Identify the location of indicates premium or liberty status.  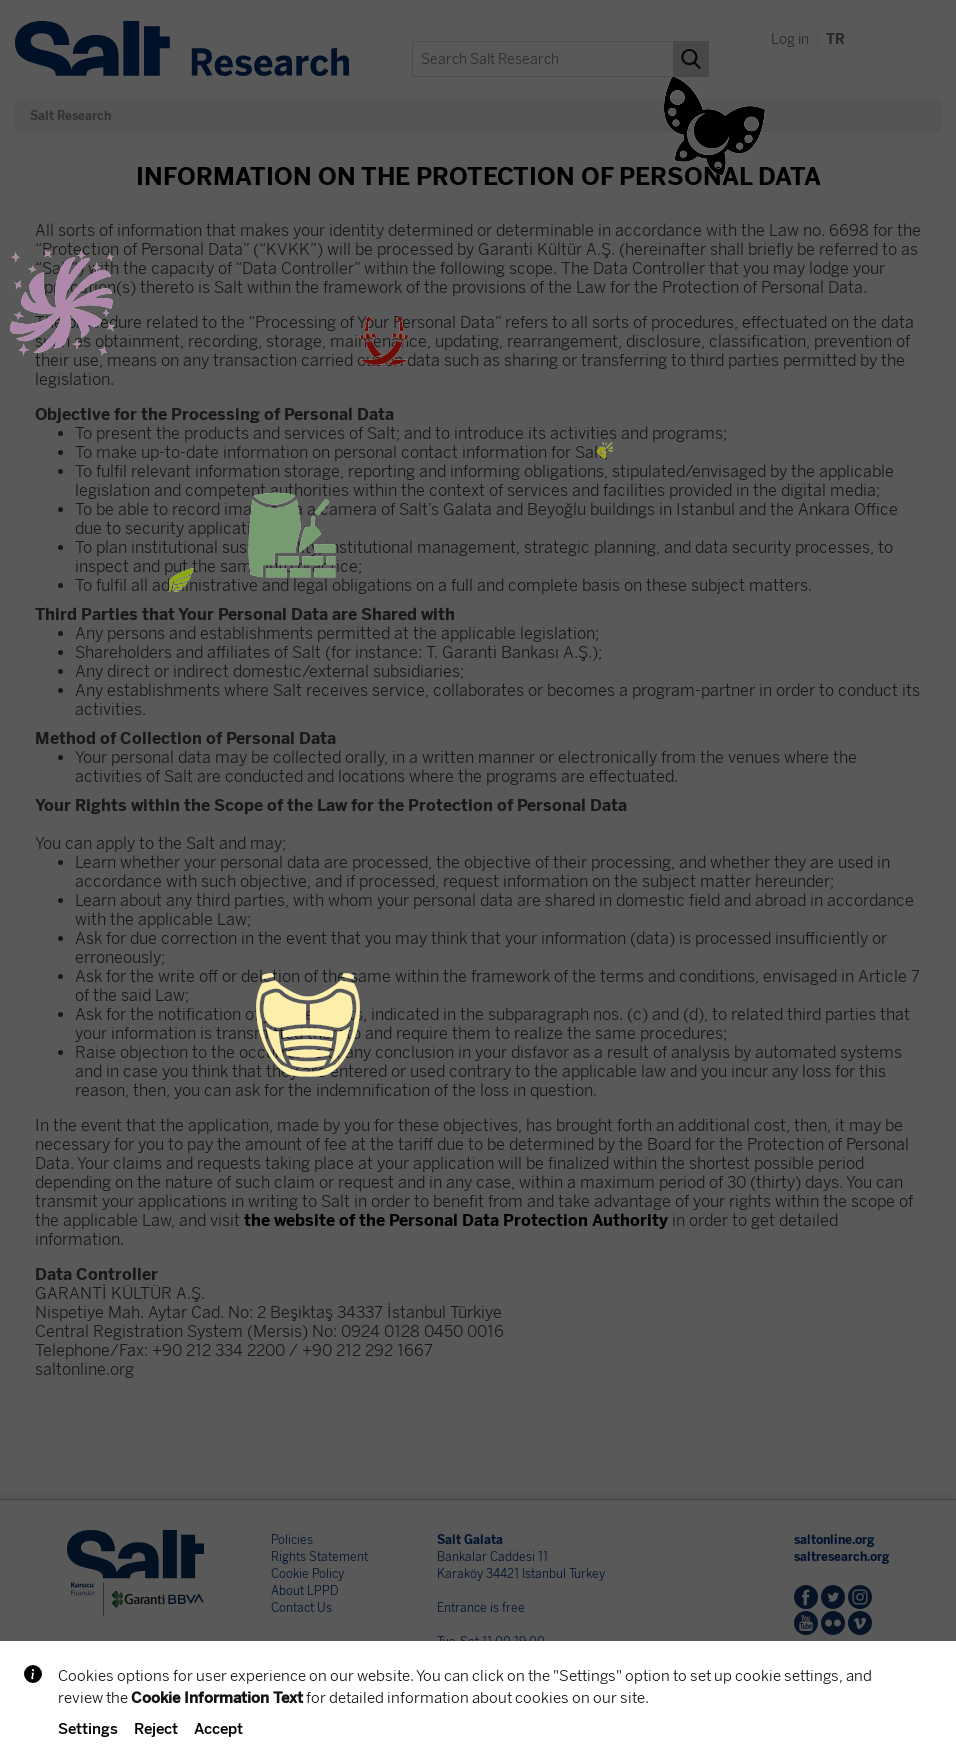
(181, 580).